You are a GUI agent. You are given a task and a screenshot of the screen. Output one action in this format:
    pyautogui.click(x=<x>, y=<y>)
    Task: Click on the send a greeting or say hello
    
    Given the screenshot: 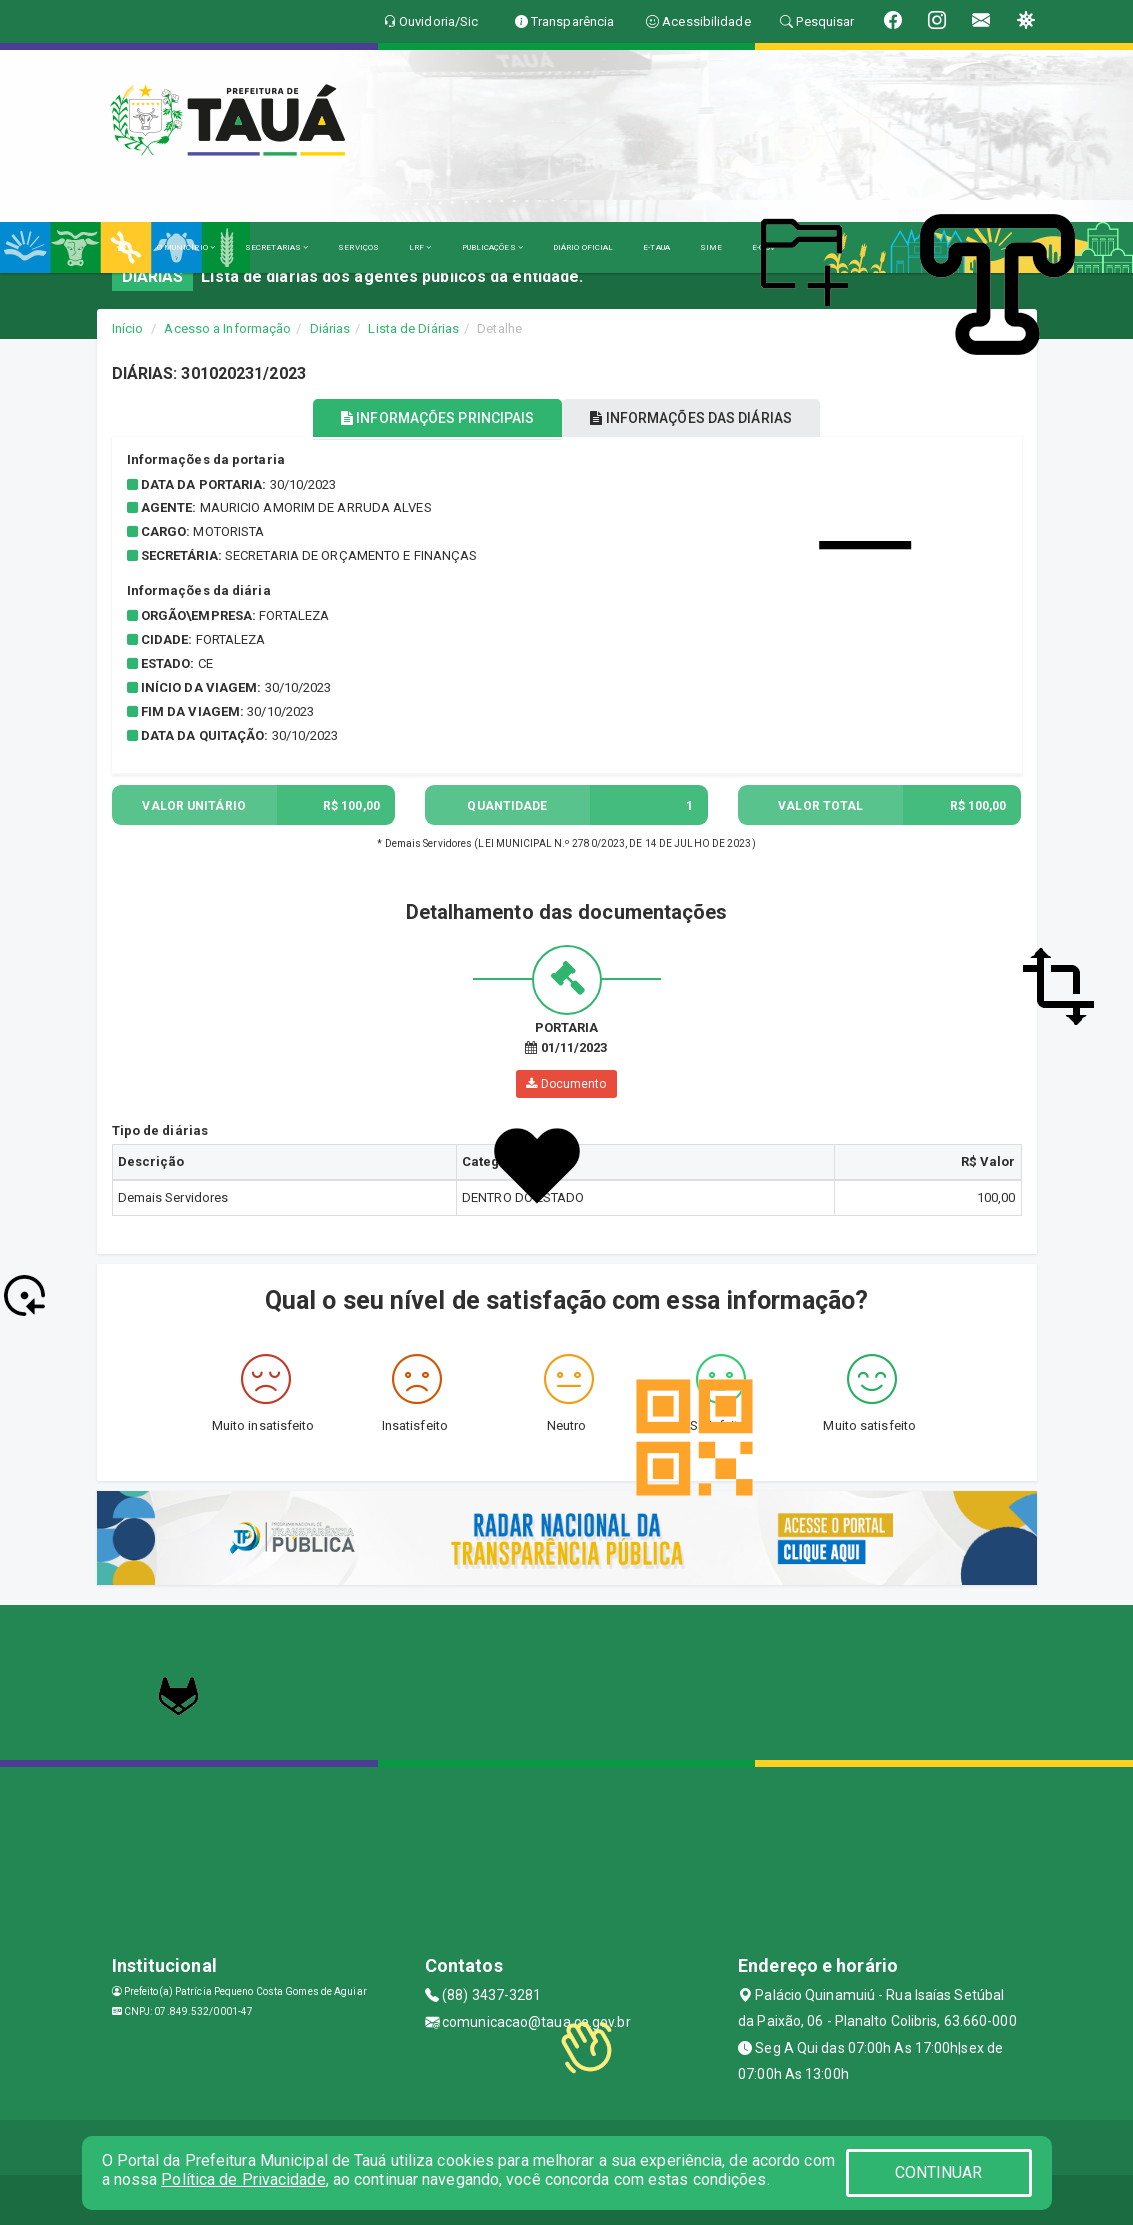 What is the action you would take?
    pyautogui.click(x=586, y=2046)
    